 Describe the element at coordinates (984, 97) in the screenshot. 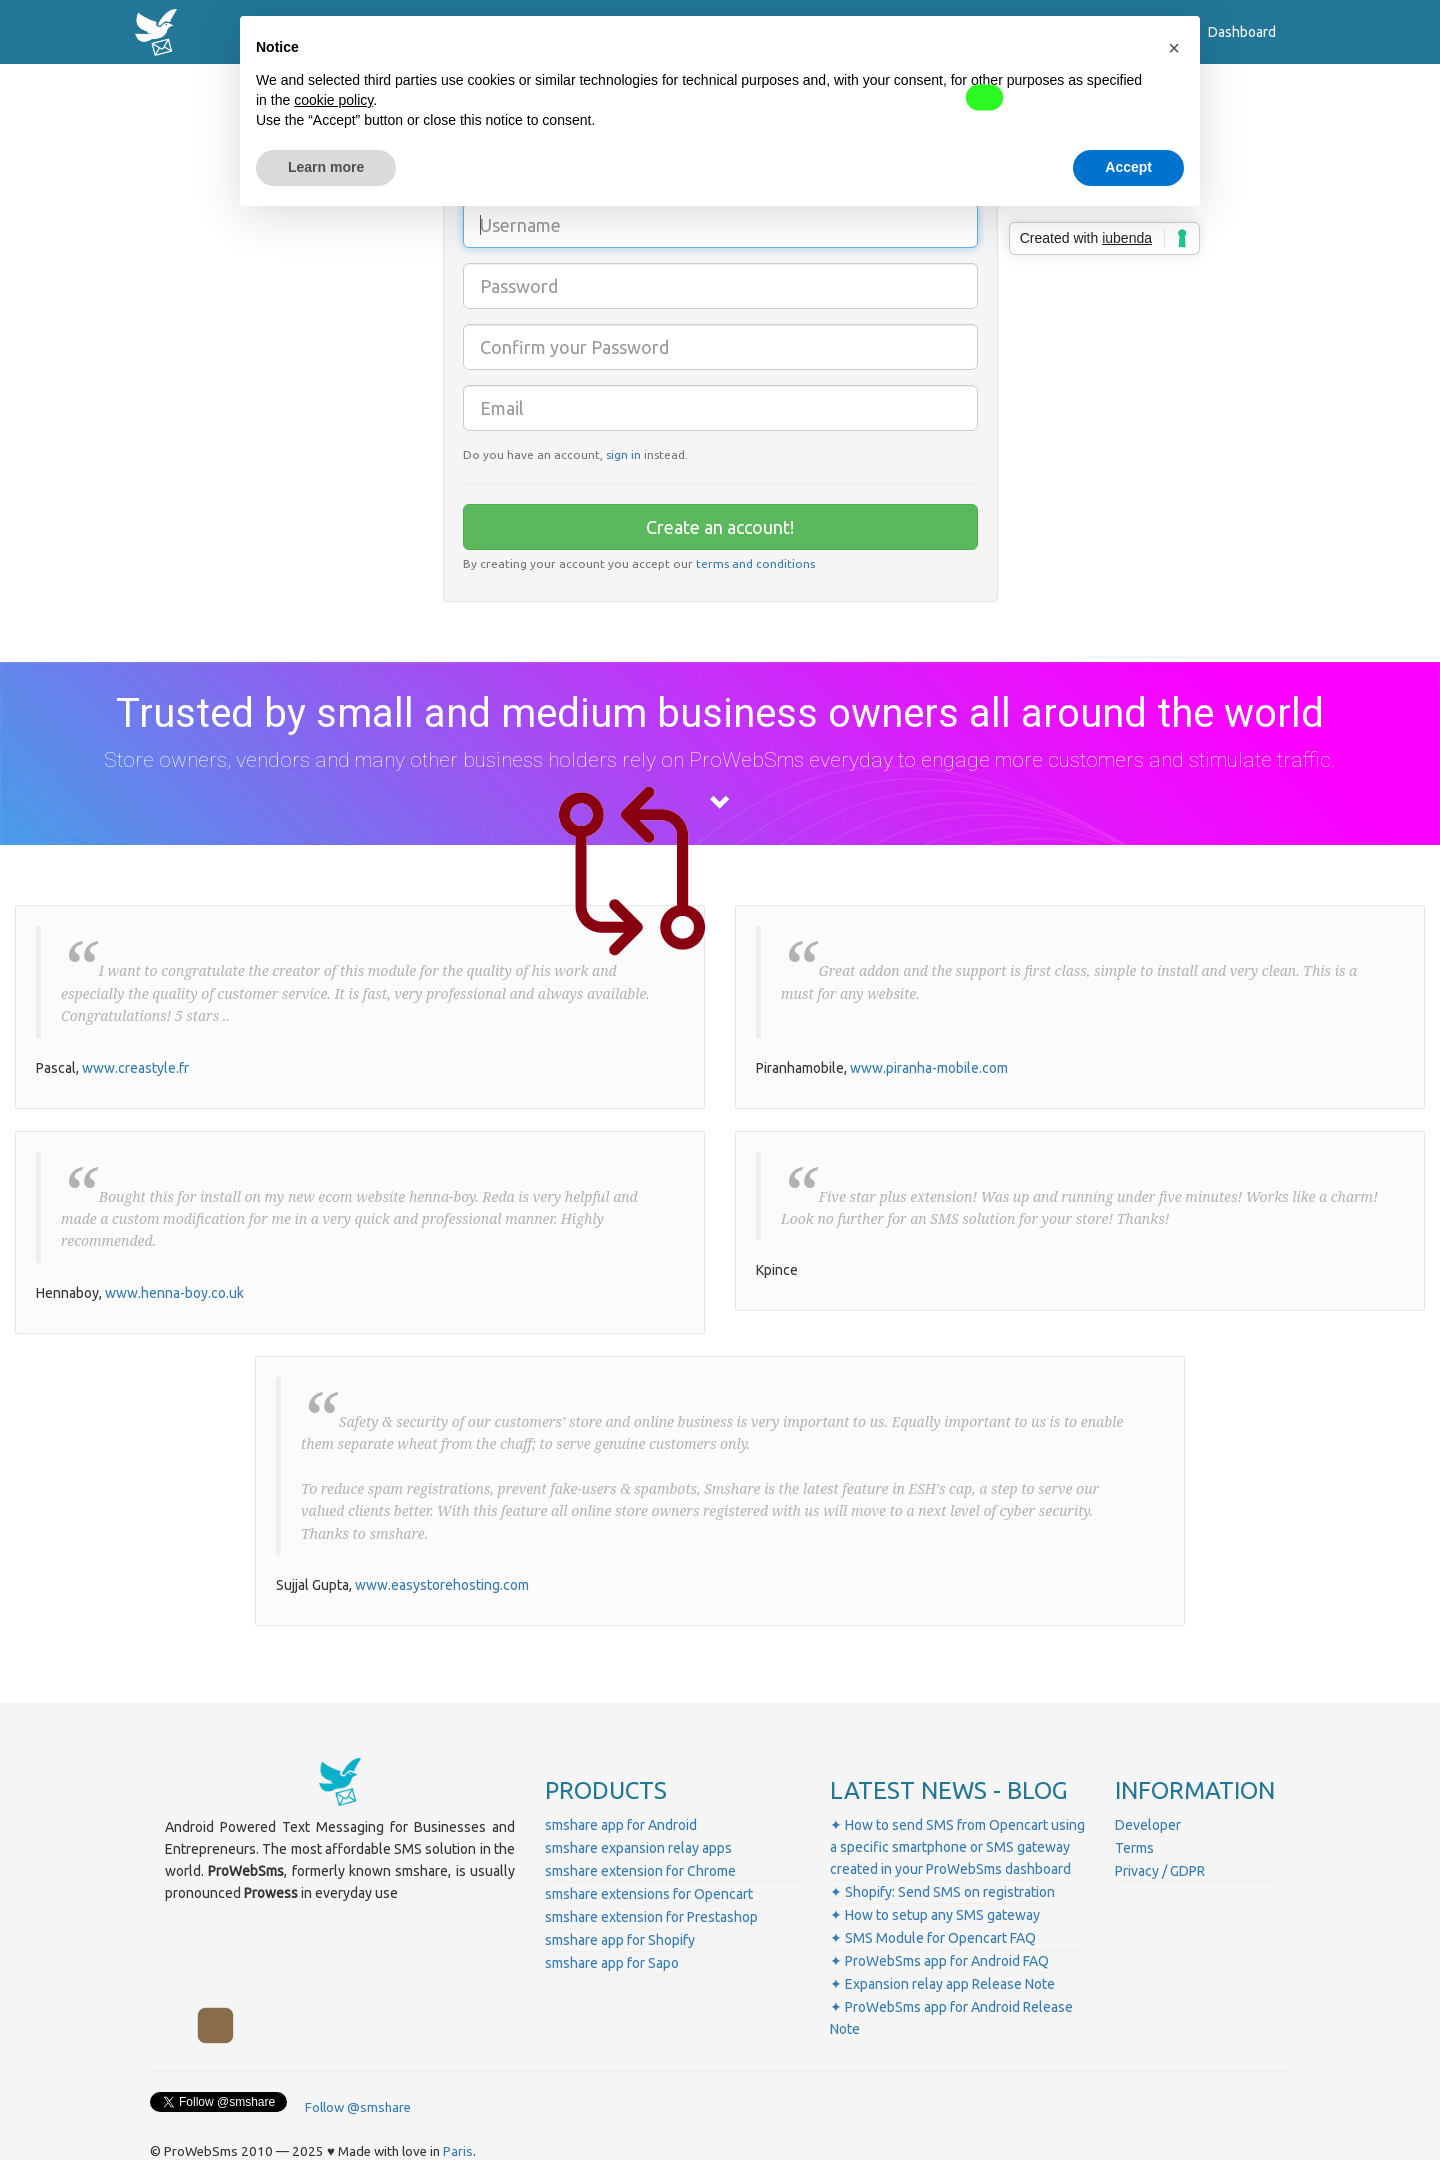

I see `access medication or pharmacy features` at that location.